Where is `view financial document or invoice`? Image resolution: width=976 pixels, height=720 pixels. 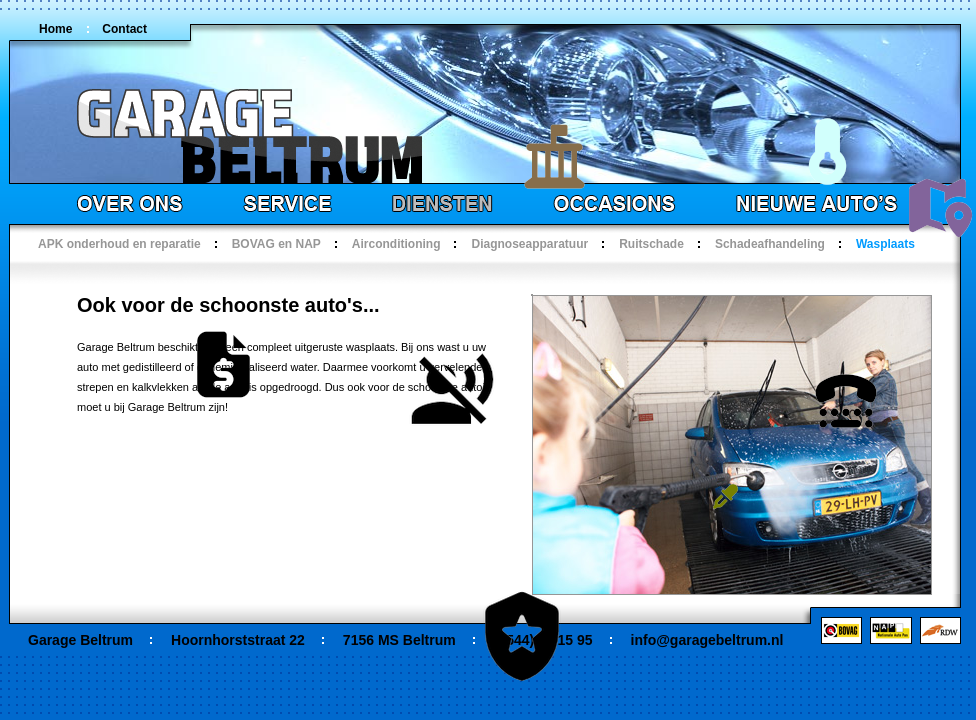 view financial document or invoice is located at coordinates (223, 364).